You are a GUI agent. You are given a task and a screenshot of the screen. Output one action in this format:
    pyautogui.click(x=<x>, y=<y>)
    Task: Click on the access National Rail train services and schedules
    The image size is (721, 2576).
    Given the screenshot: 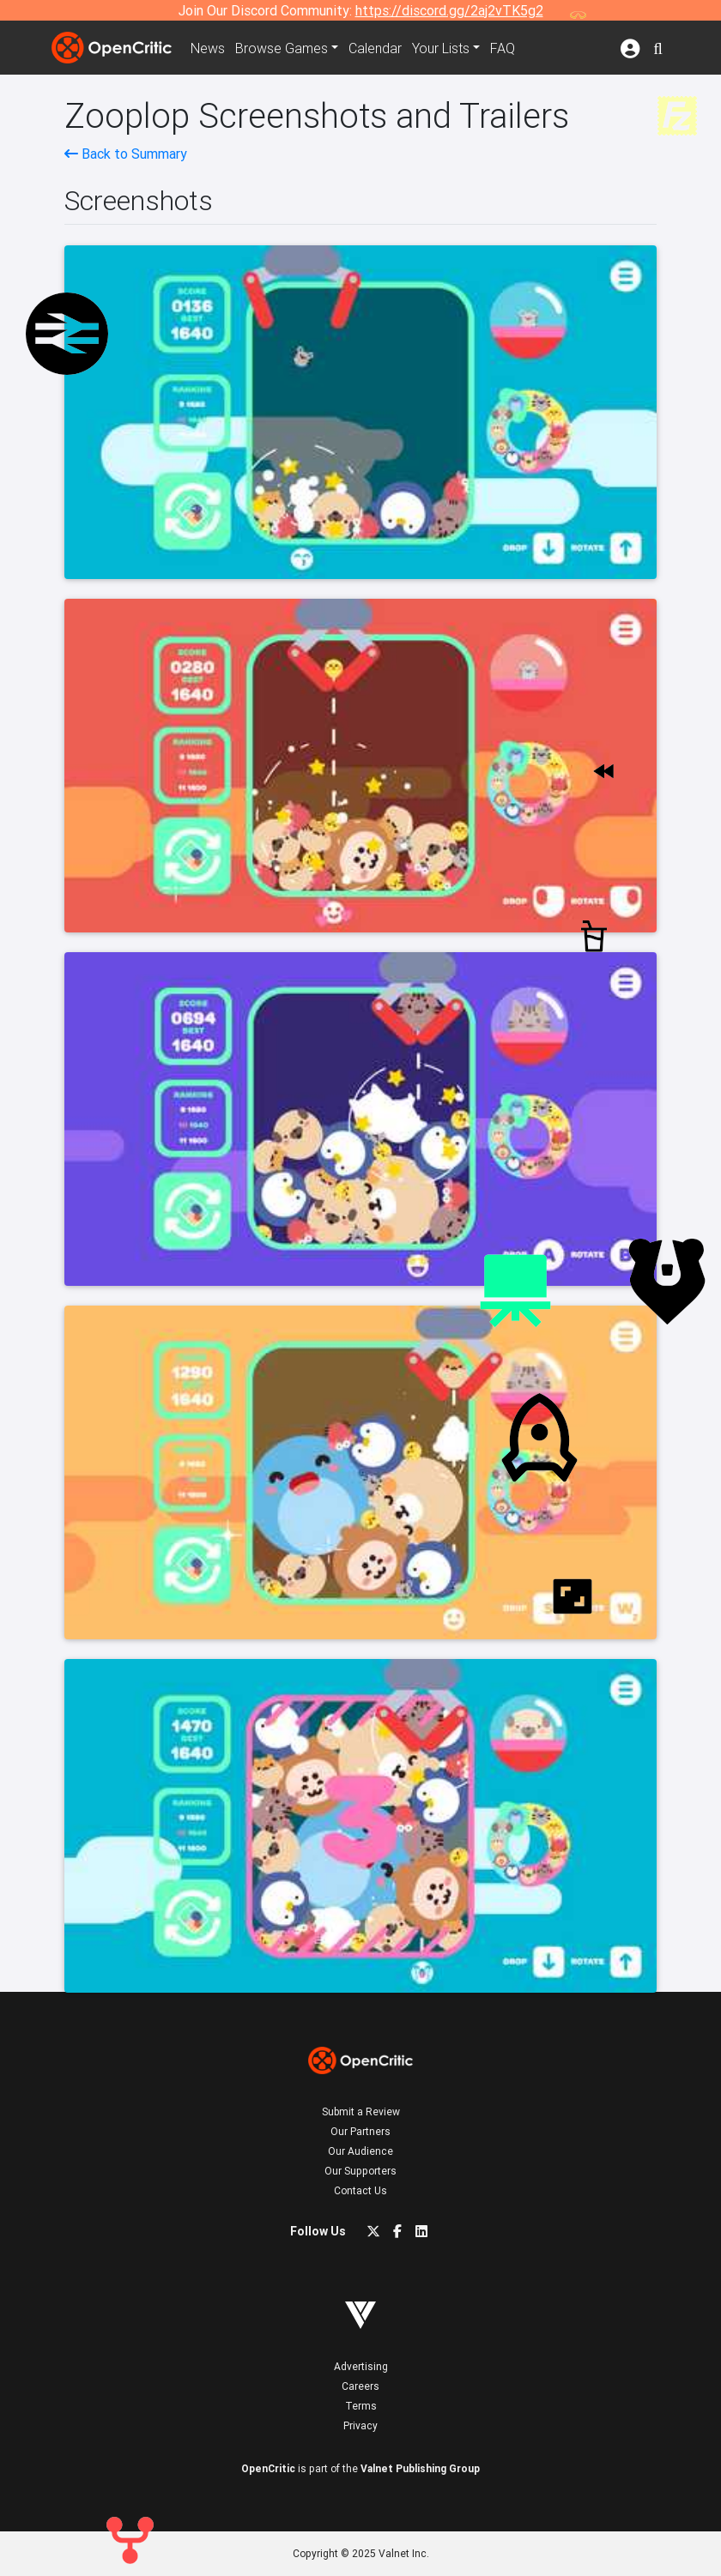 What is the action you would take?
    pyautogui.click(x=67, y=334)
    